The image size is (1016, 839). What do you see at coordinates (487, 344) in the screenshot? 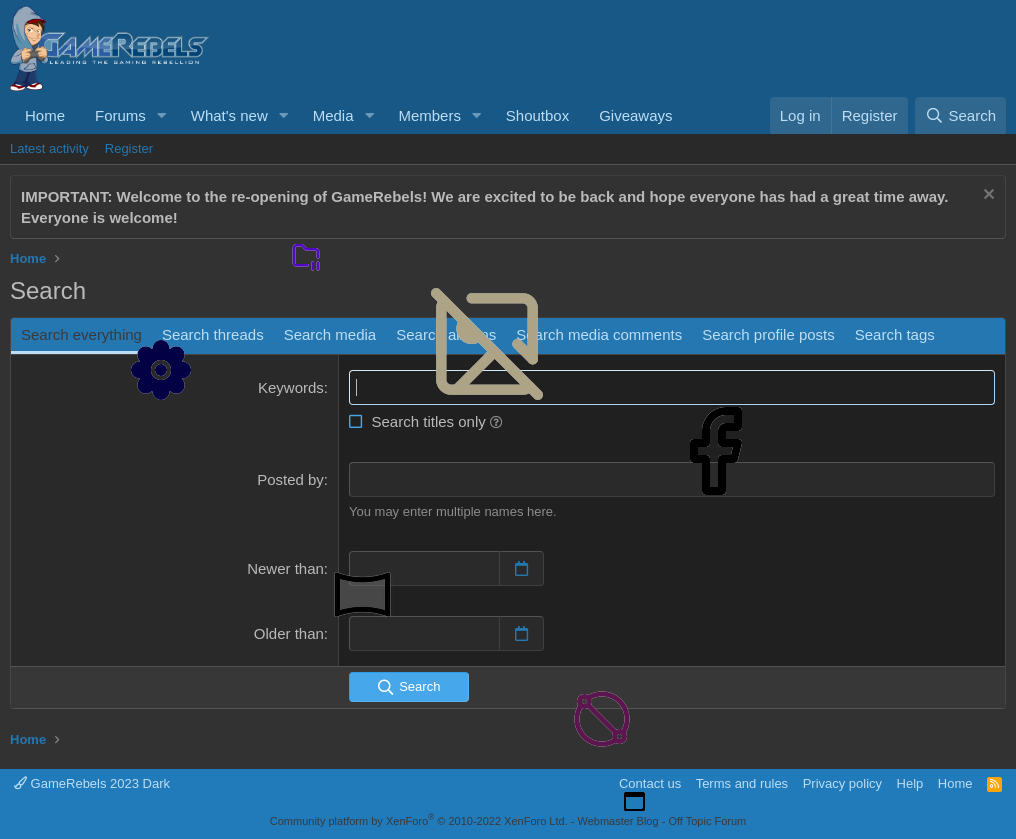
I see `image failed to load` at bounding box center [487, 344].